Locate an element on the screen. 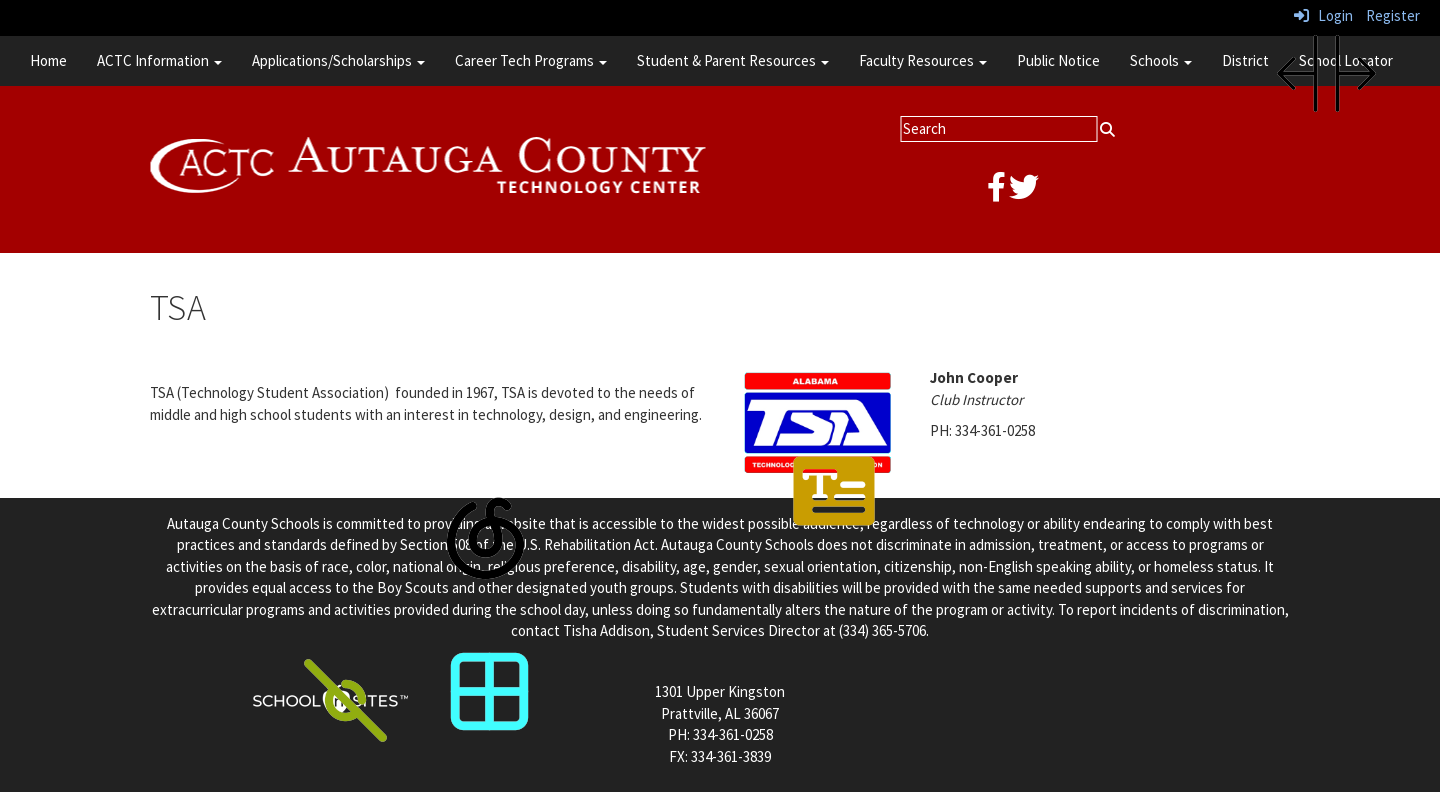  apply borders to all cells in a table or grid is located at coordinates (489, 691).